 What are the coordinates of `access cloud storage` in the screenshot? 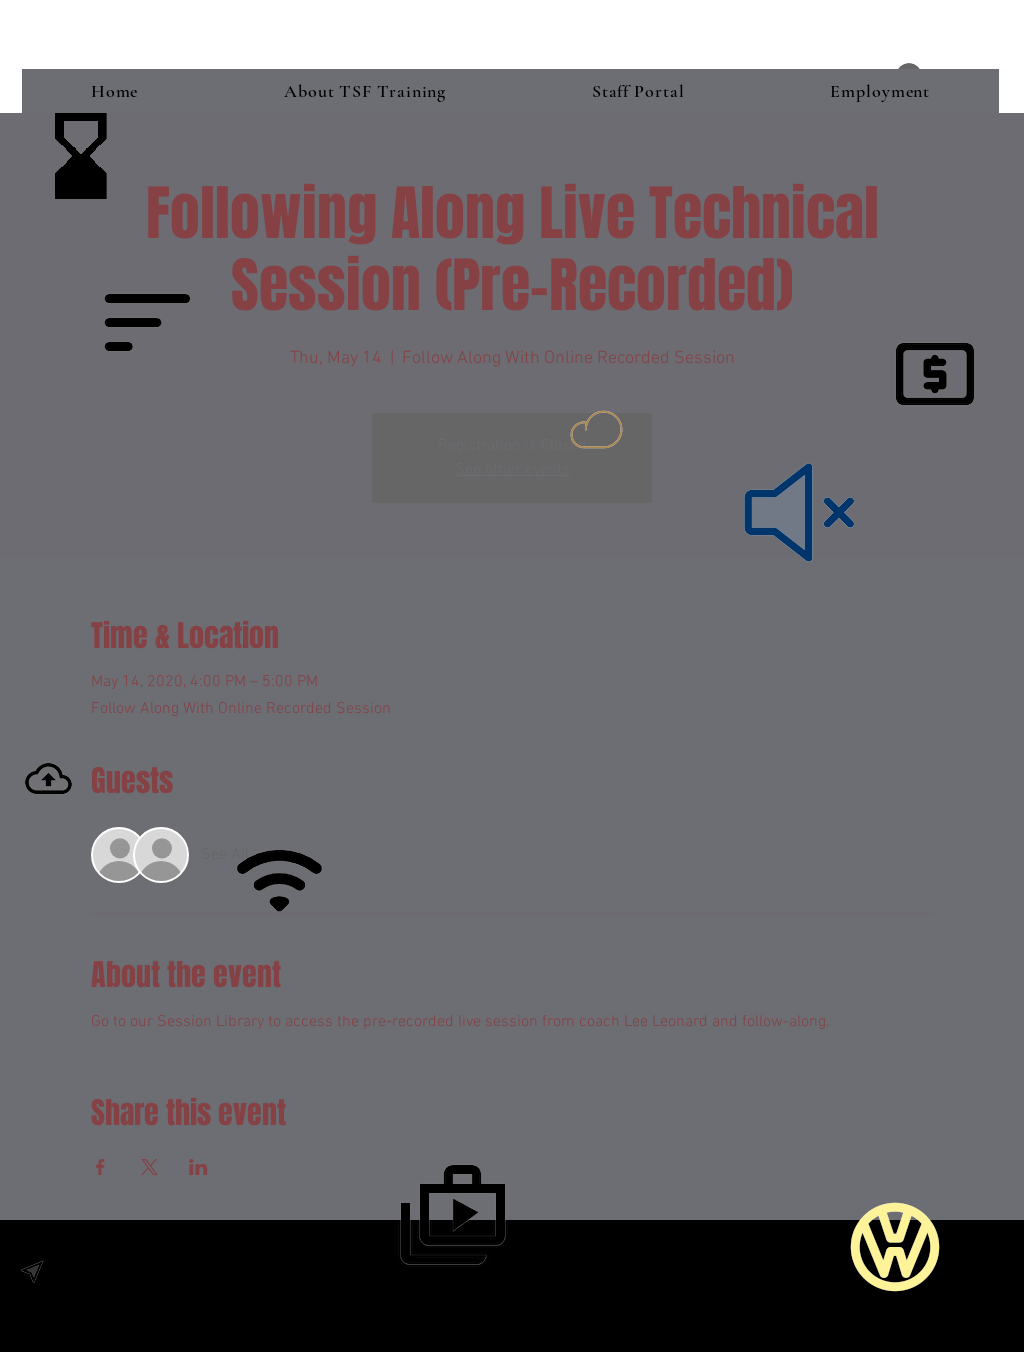 It's located at (596, 429).